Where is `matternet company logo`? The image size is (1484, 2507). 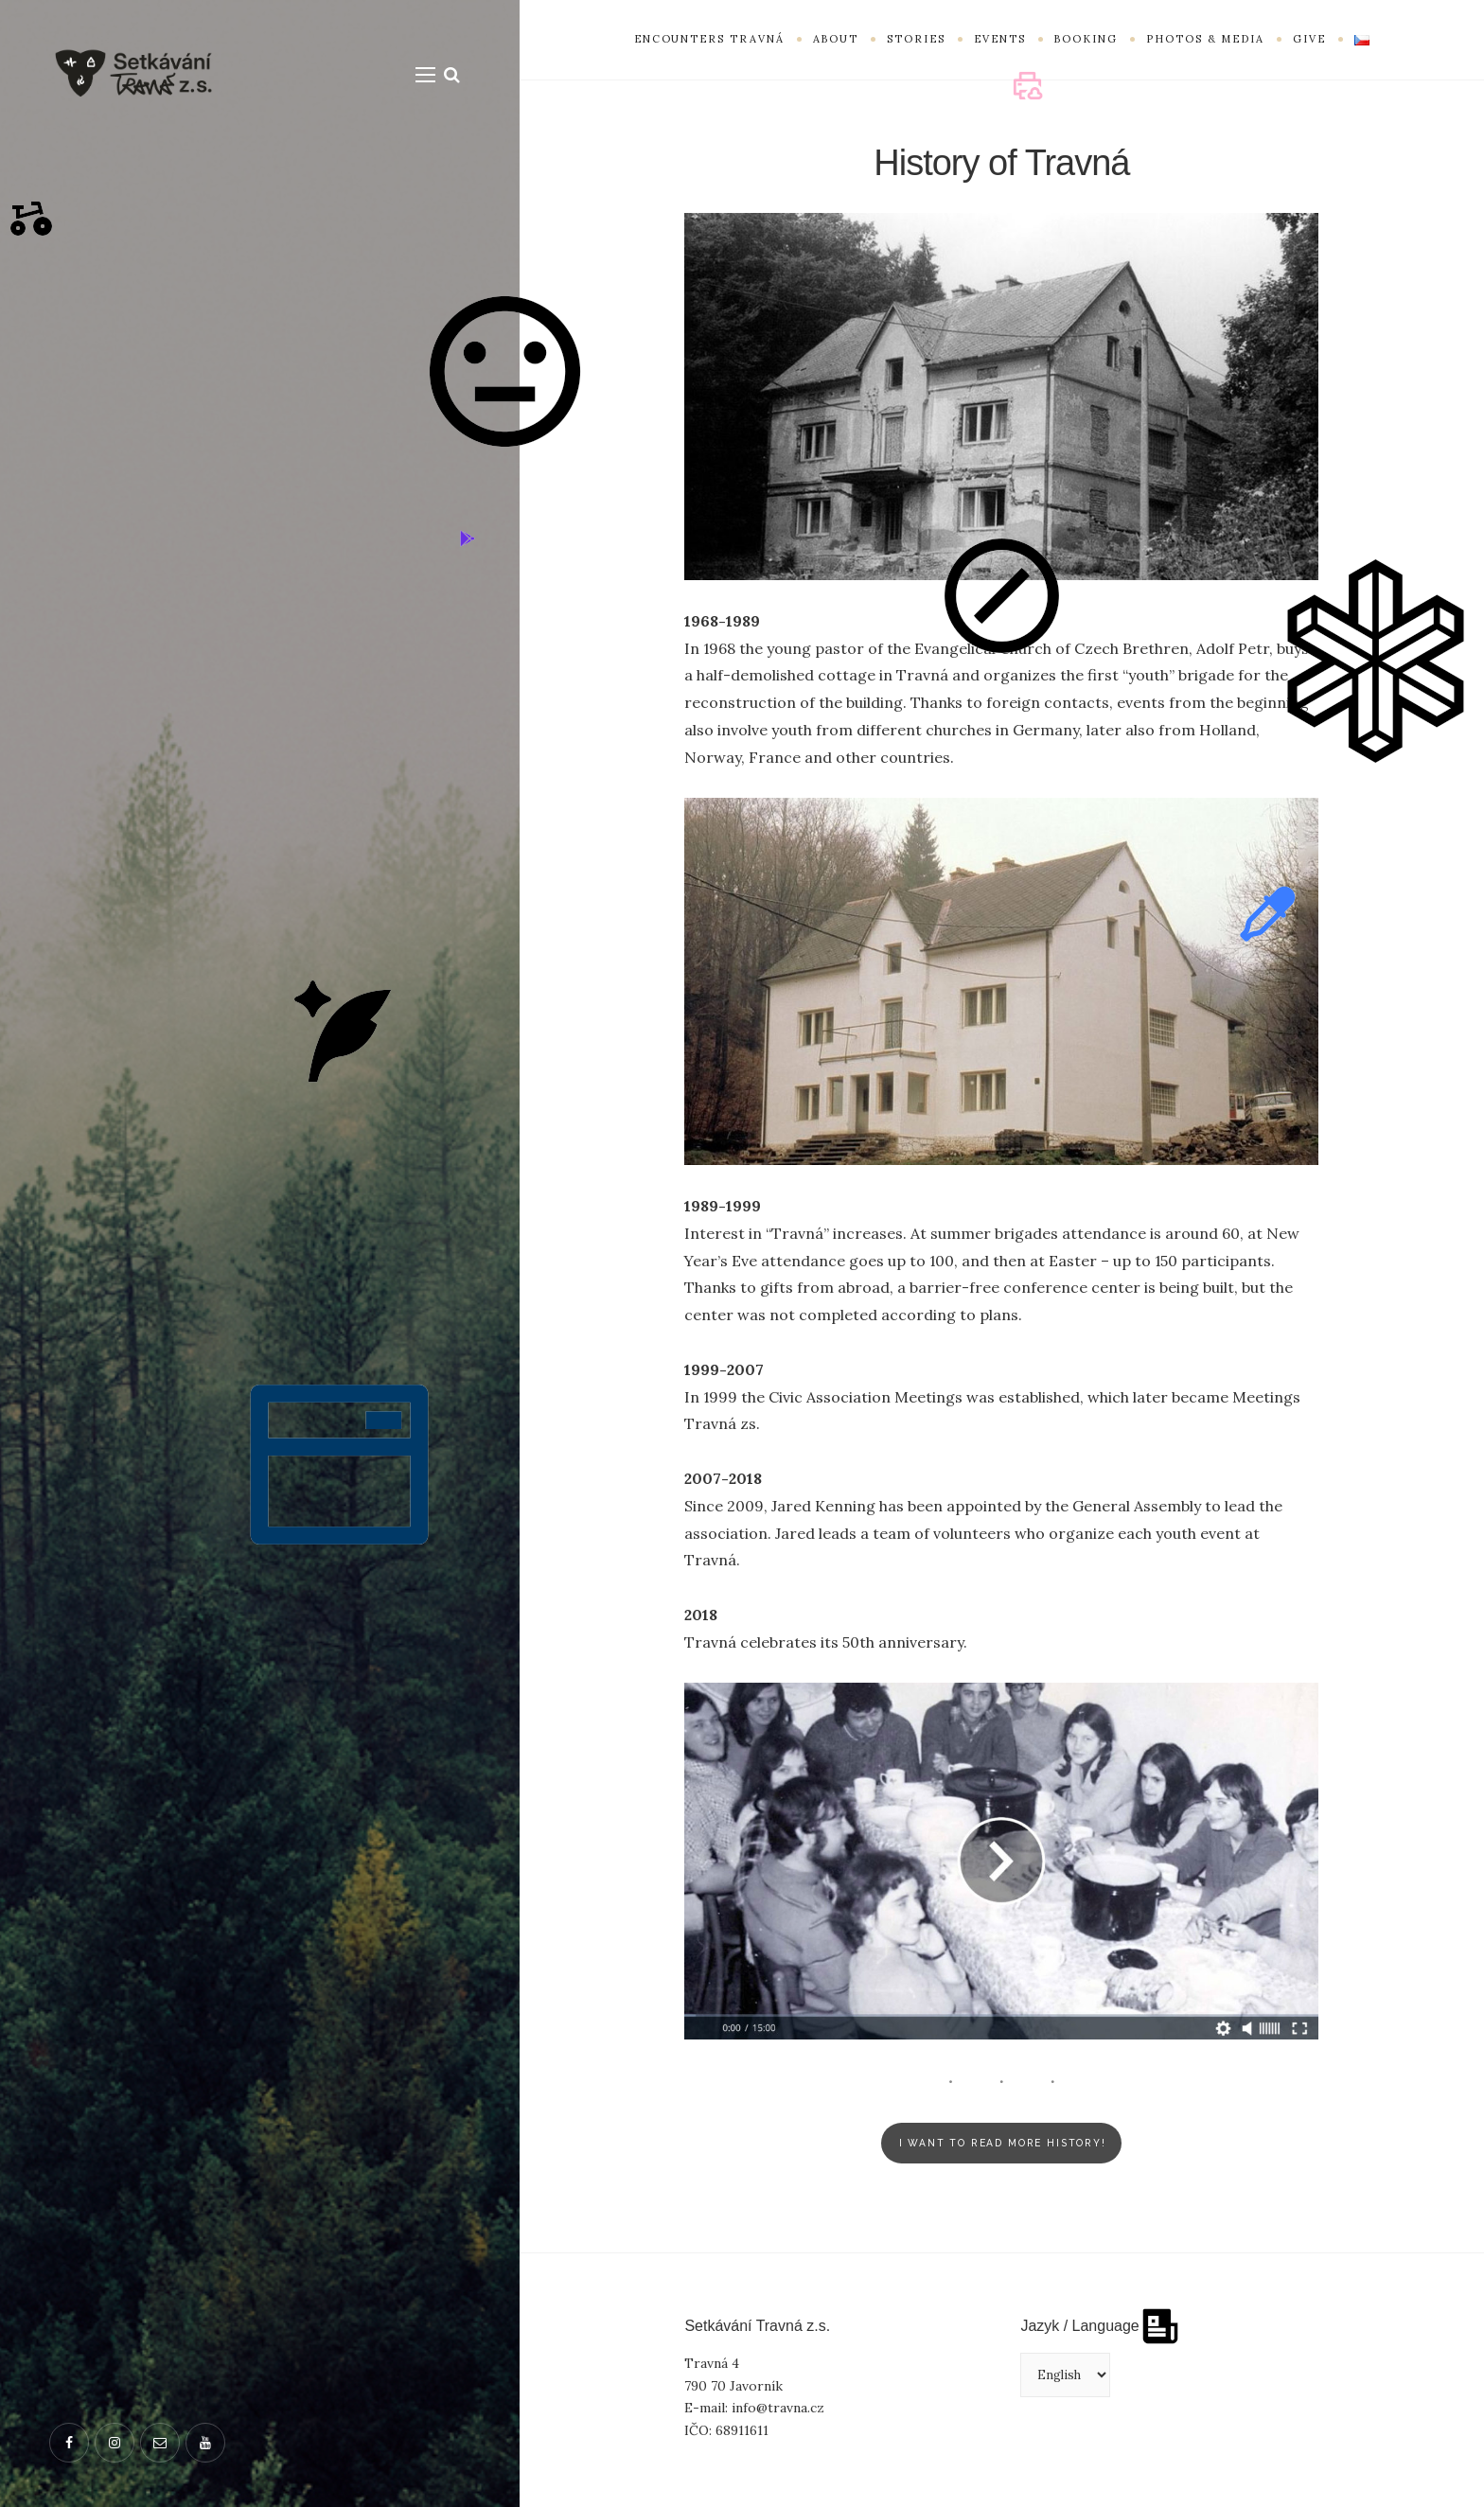
matternet company logo is located at coordinates (1375, 661).